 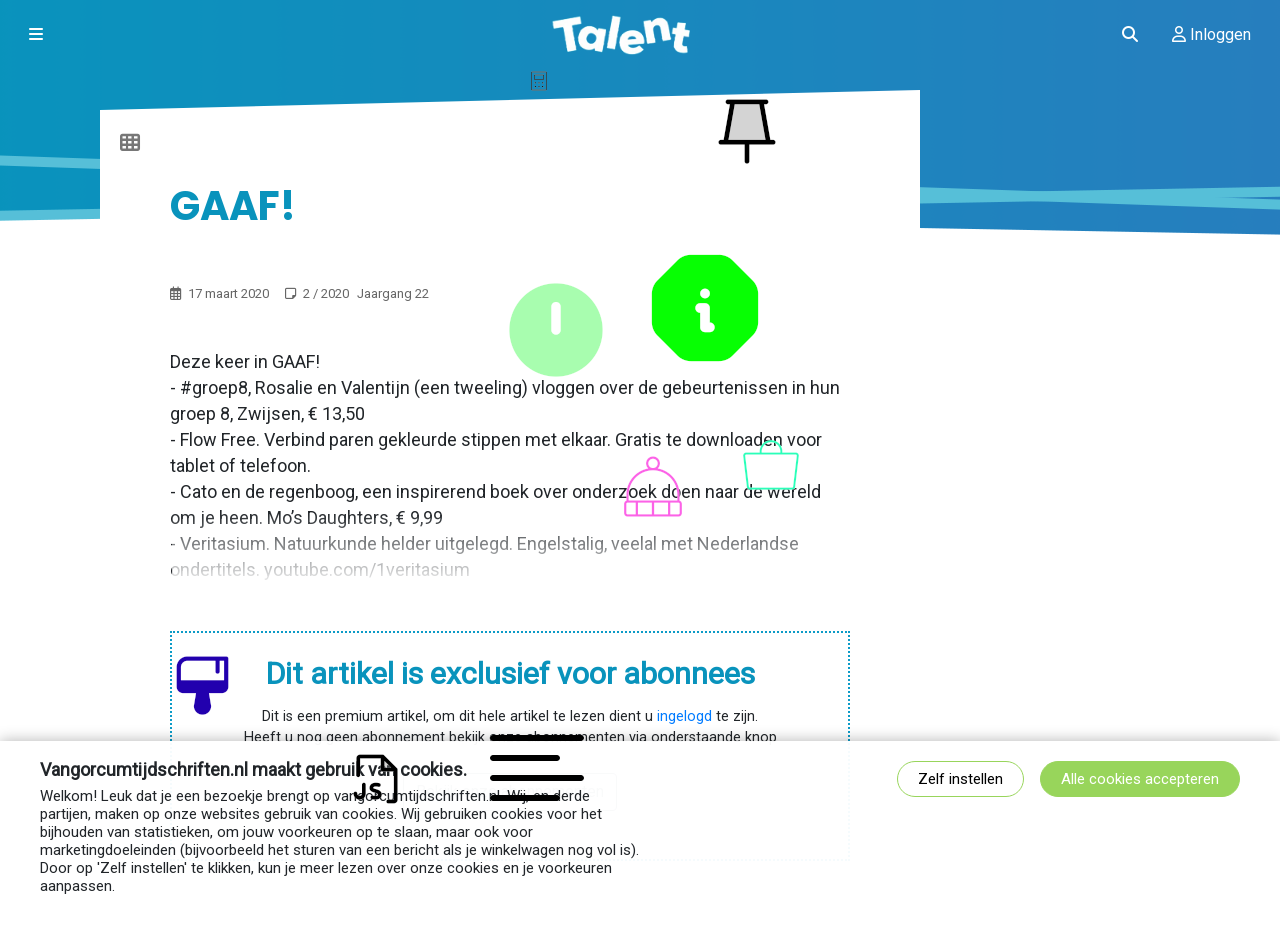 What do you see at coordinates (705, 308) in the screenshot?
I see `view more information or details` at bounding box center [705, 308].